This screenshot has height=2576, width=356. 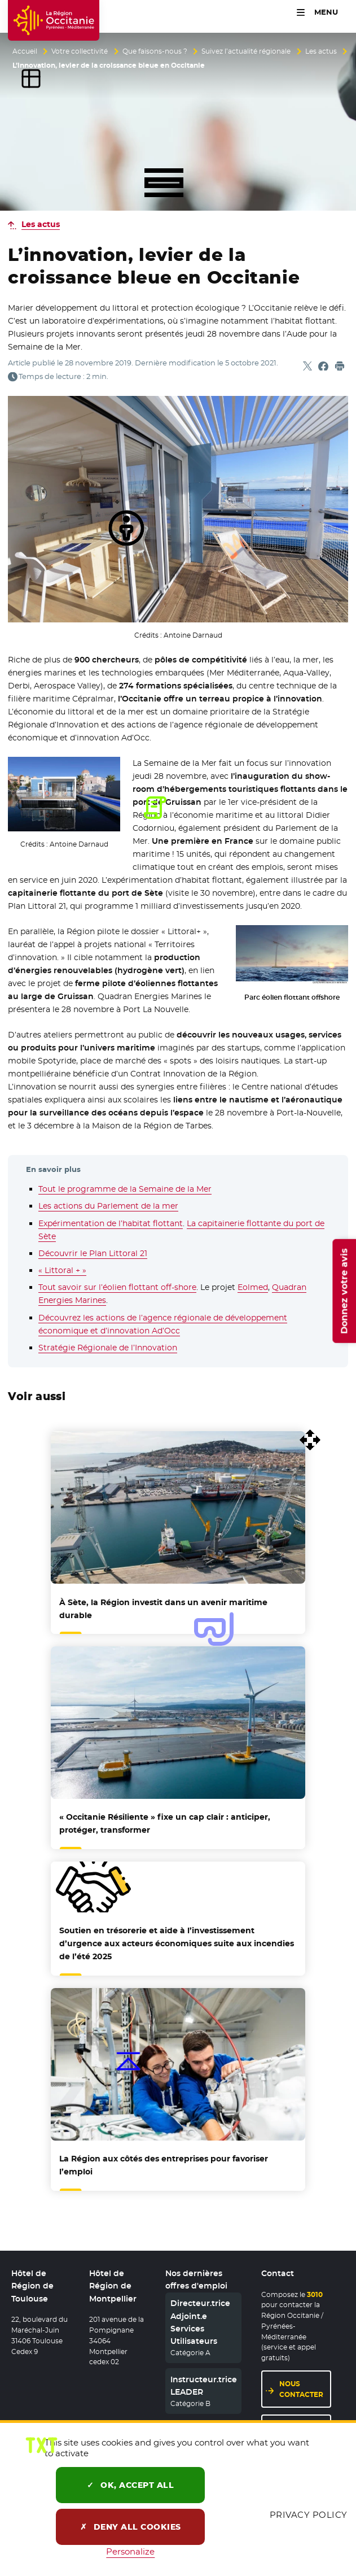 I want to click on view license or terms of service, so click(x=155, y=808).